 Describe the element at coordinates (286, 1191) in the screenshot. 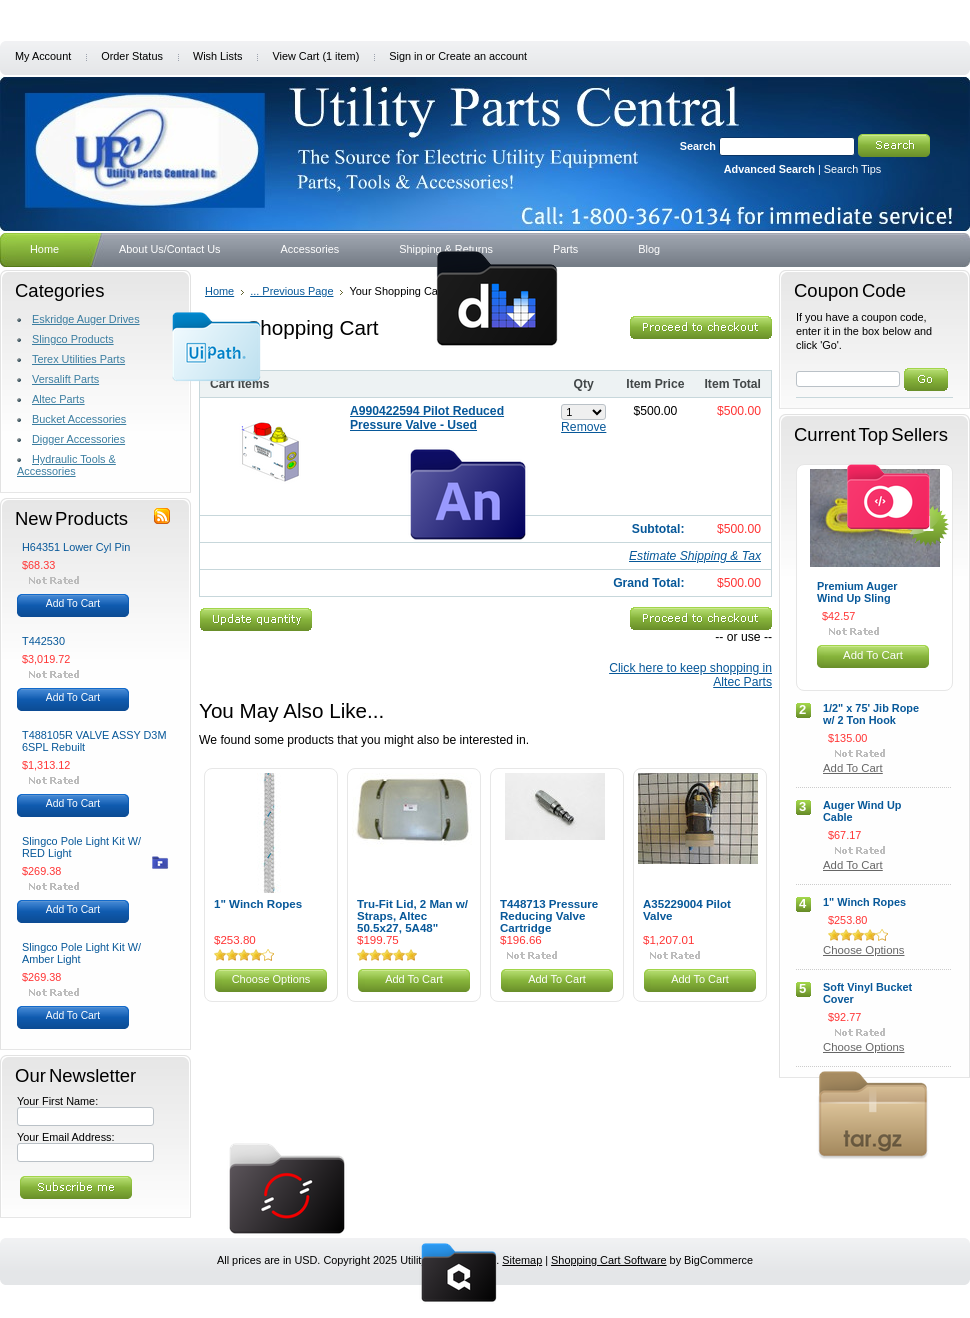

I see `folder containing OpenShift project files` at that location.